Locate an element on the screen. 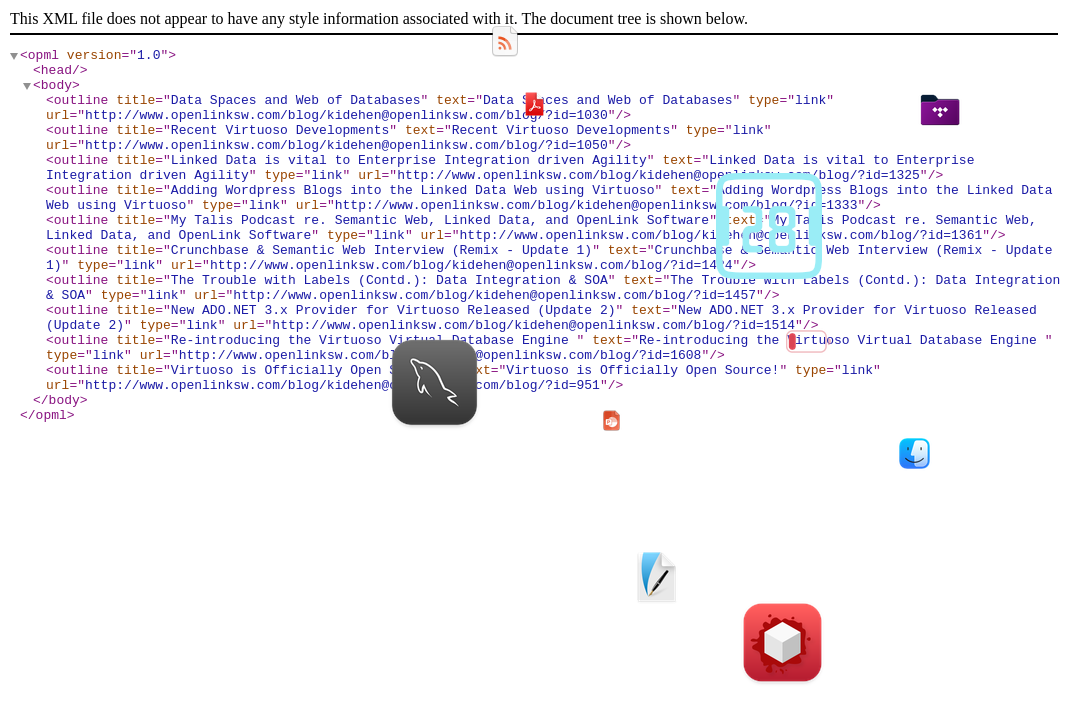 This screenshot has width=1068, height=720. a microsoft powerpoint file is located at coordinates (611, 420).